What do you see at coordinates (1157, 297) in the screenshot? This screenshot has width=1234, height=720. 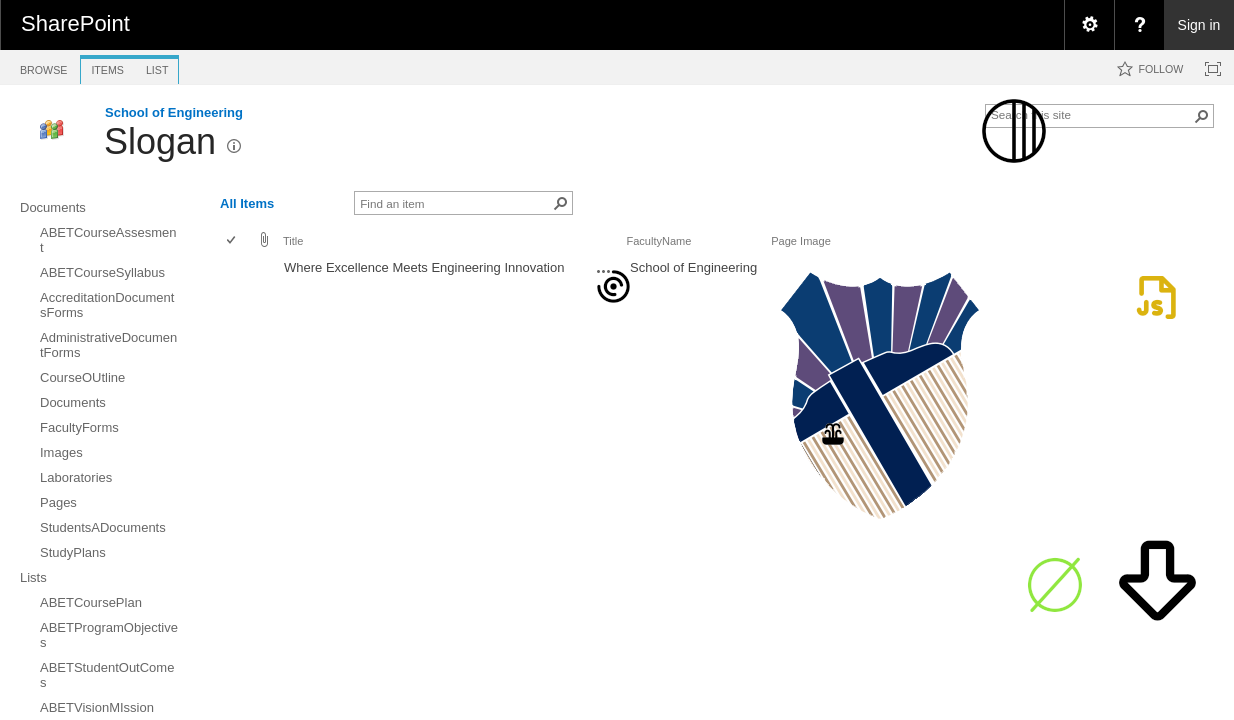 I see `javascript file in a project directory` at bounding box center [1157, 297].